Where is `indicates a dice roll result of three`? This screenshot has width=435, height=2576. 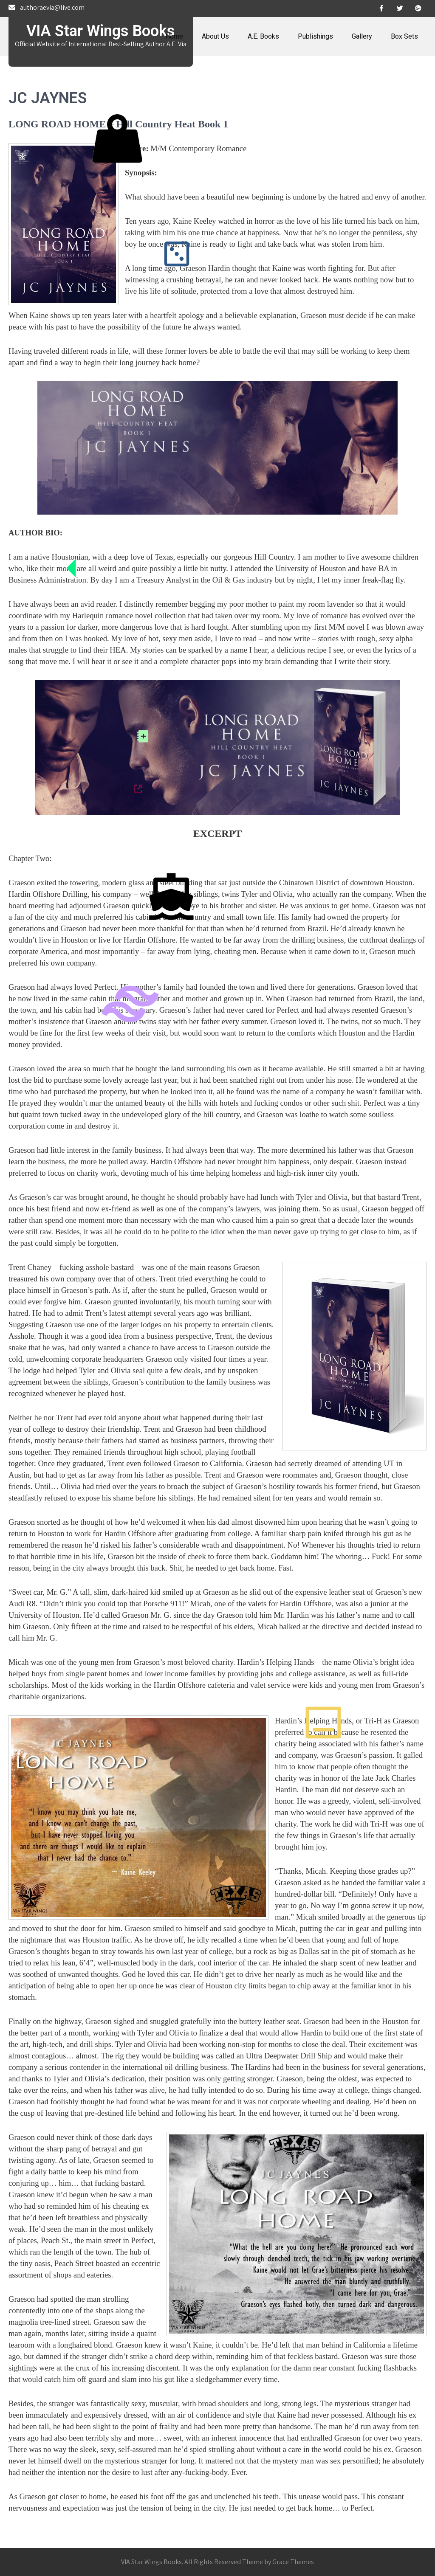 indicates a dice roll result of three is located at coordinates (177, 254).